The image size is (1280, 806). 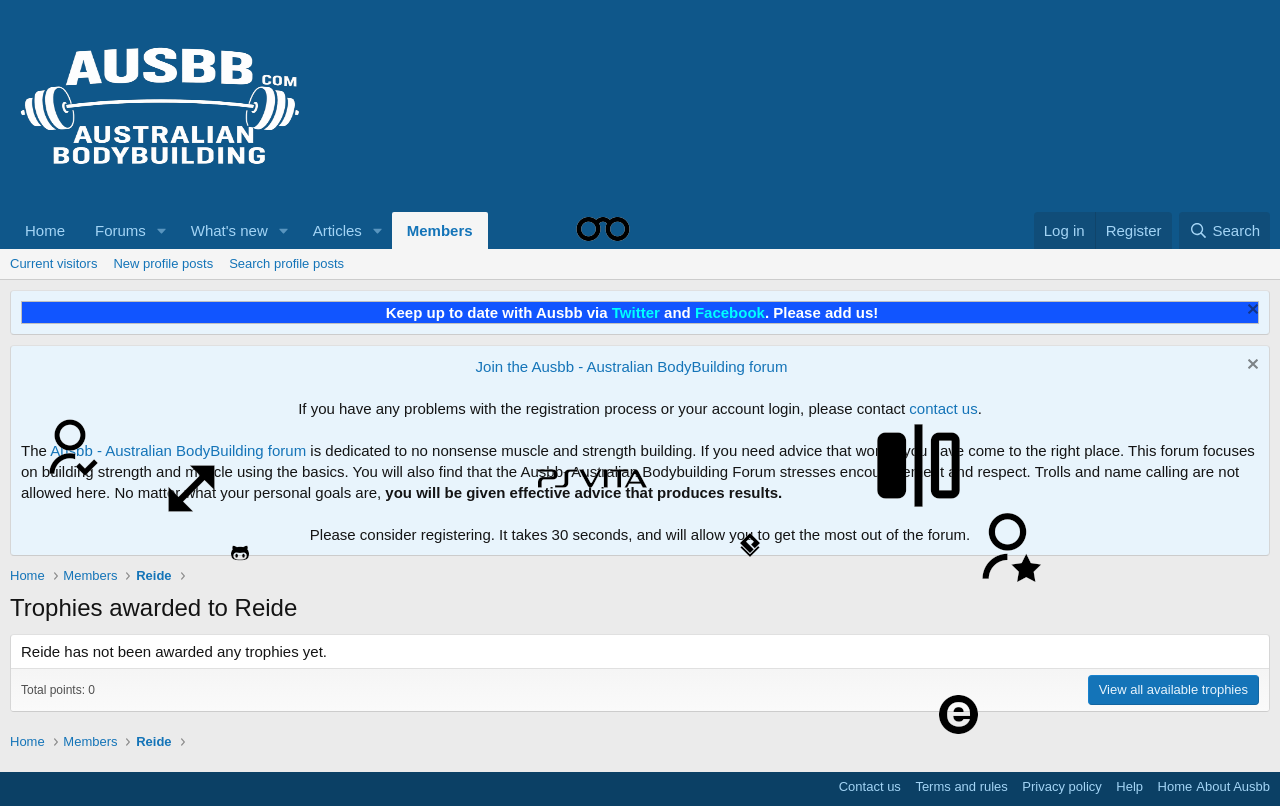 What do you see at coordinates (750, 545) in the screenshot?
I see `open Visual Paradigm application` at bounding box center [750, 545].